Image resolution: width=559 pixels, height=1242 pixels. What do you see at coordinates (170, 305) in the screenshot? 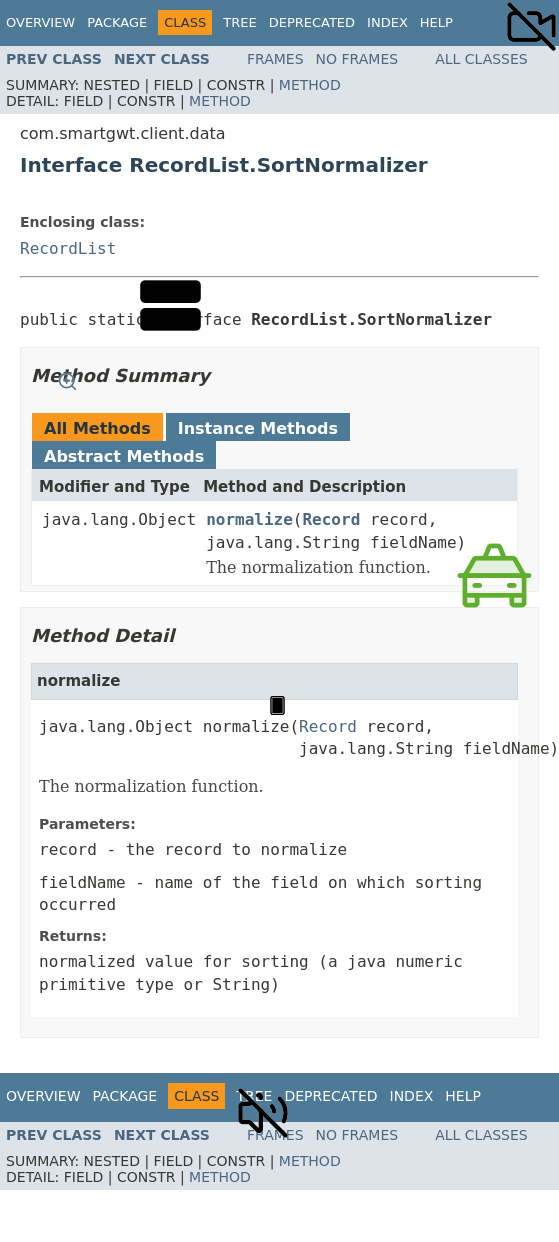
I see `switch to row layout view` at bounding box center [170, 305].